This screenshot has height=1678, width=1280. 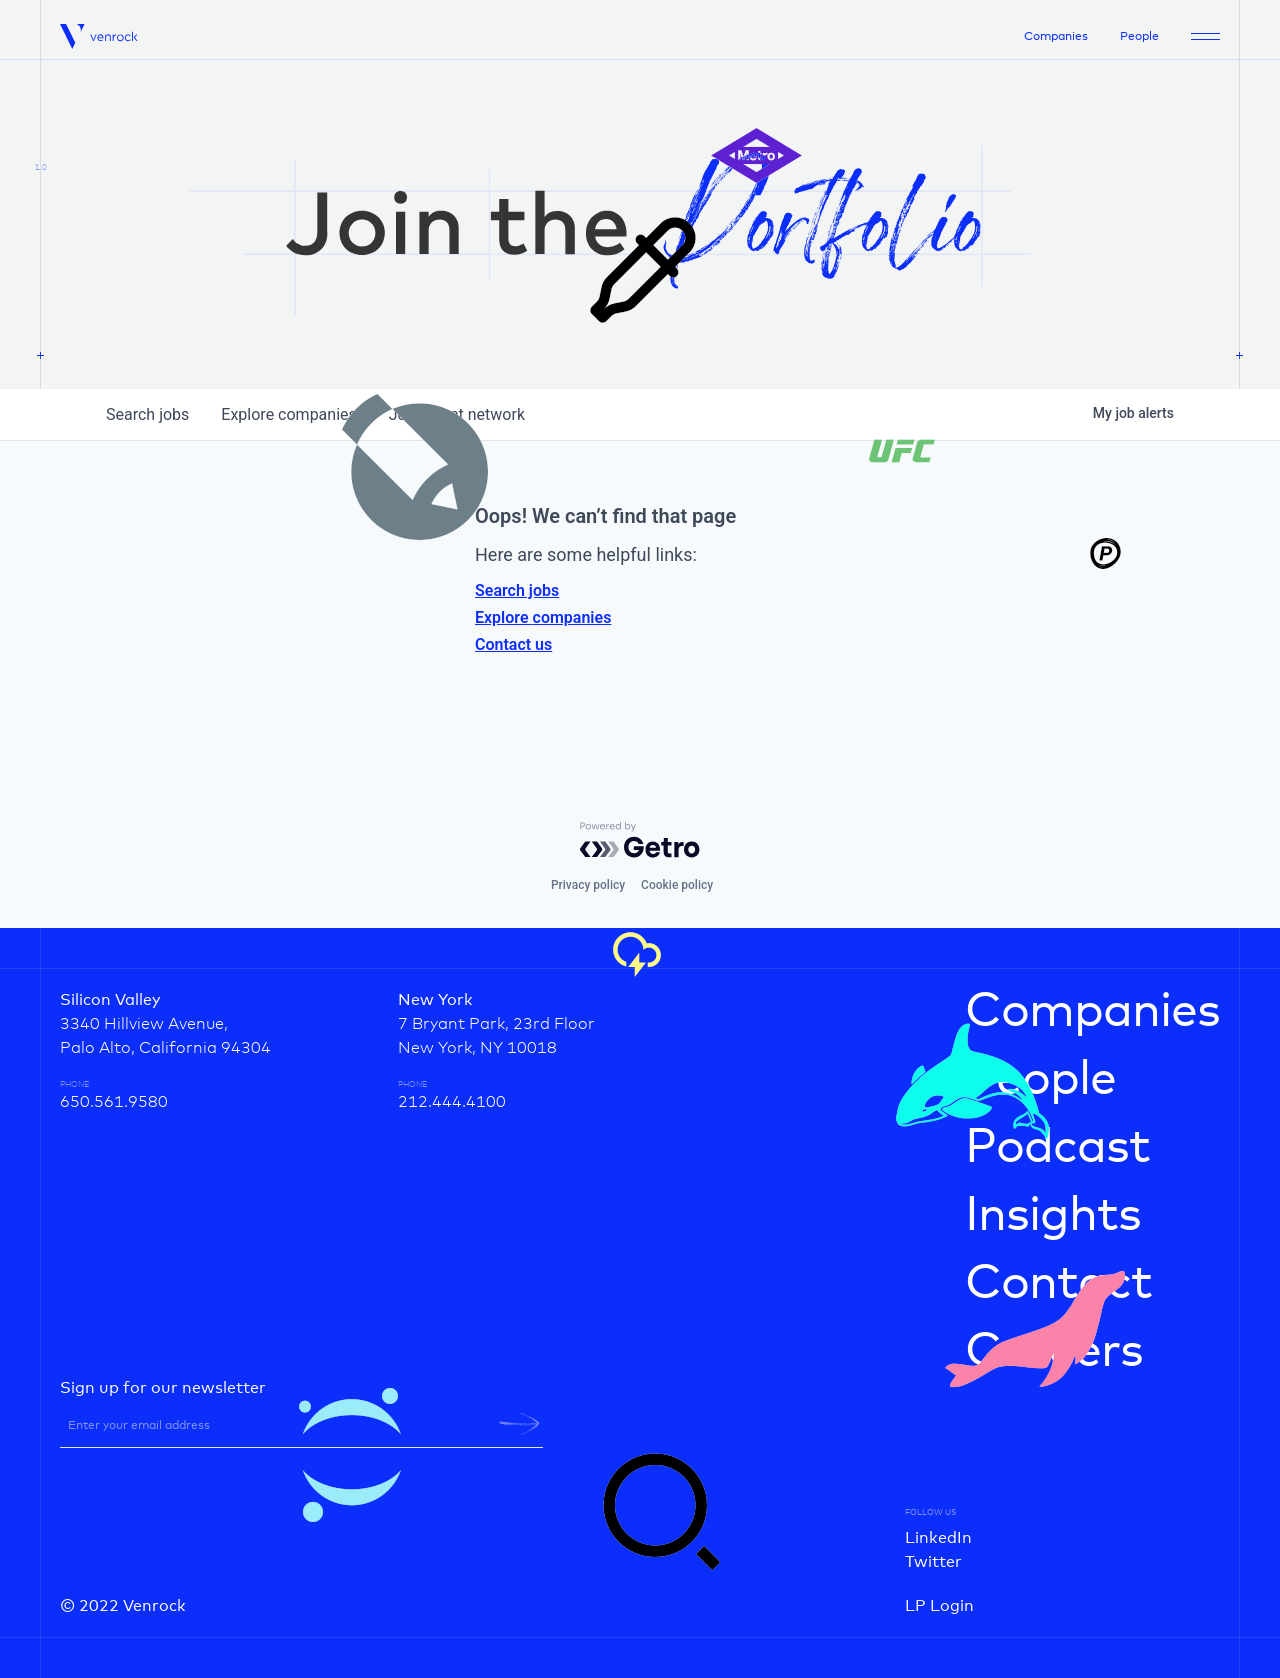 I want to click on UFC brand logo, so click(x=902, y=451).